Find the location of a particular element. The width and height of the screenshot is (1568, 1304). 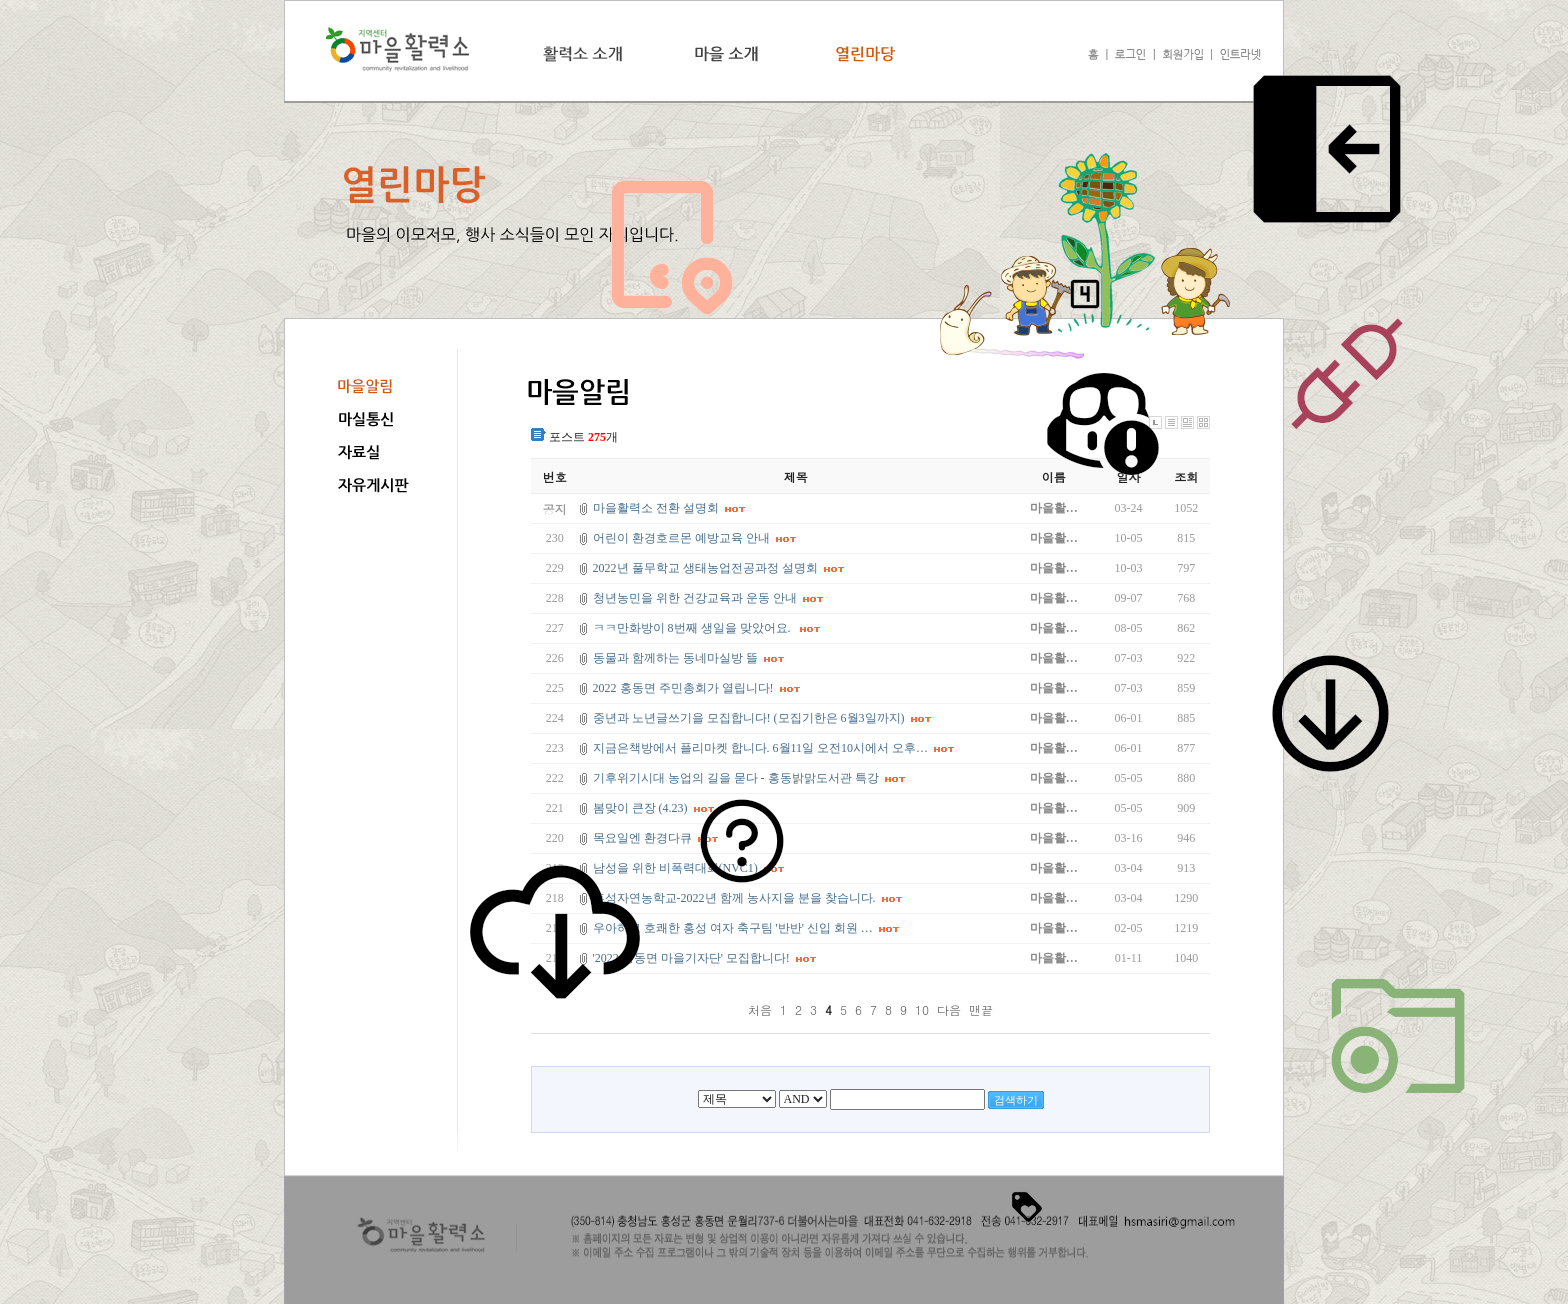

dock sidebar to the left side of the editor is located at coordinates (1327, 149).